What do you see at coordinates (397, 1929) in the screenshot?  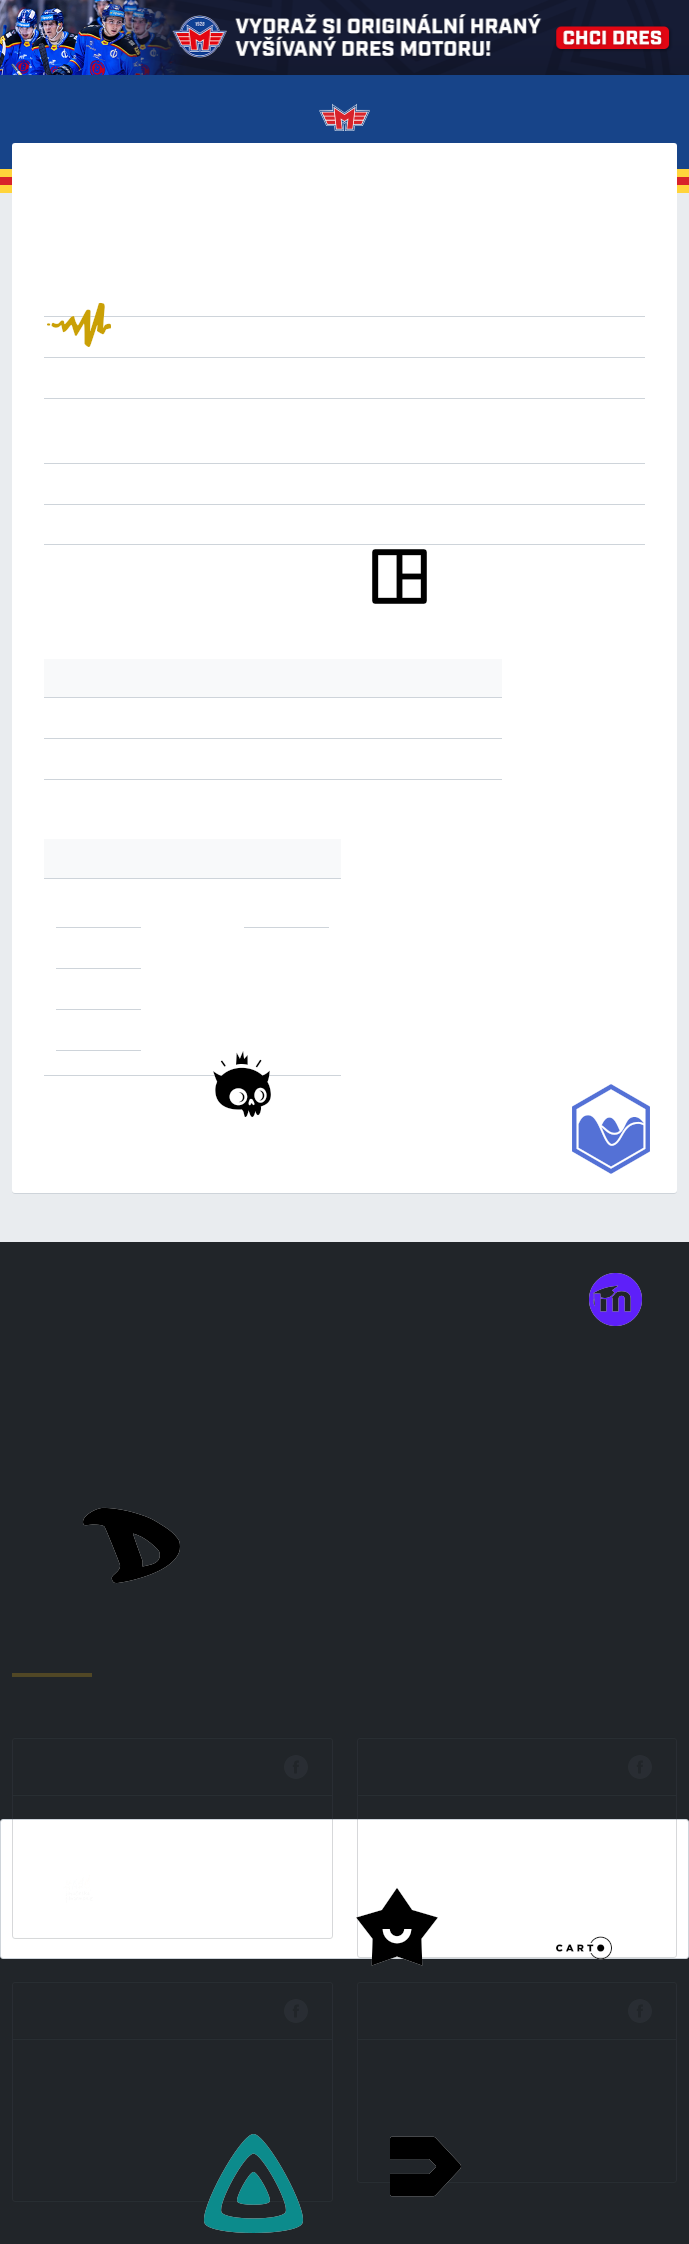 I see `indicates a favorite or starred item with positive feedback` at bounding box center [397, 1929].